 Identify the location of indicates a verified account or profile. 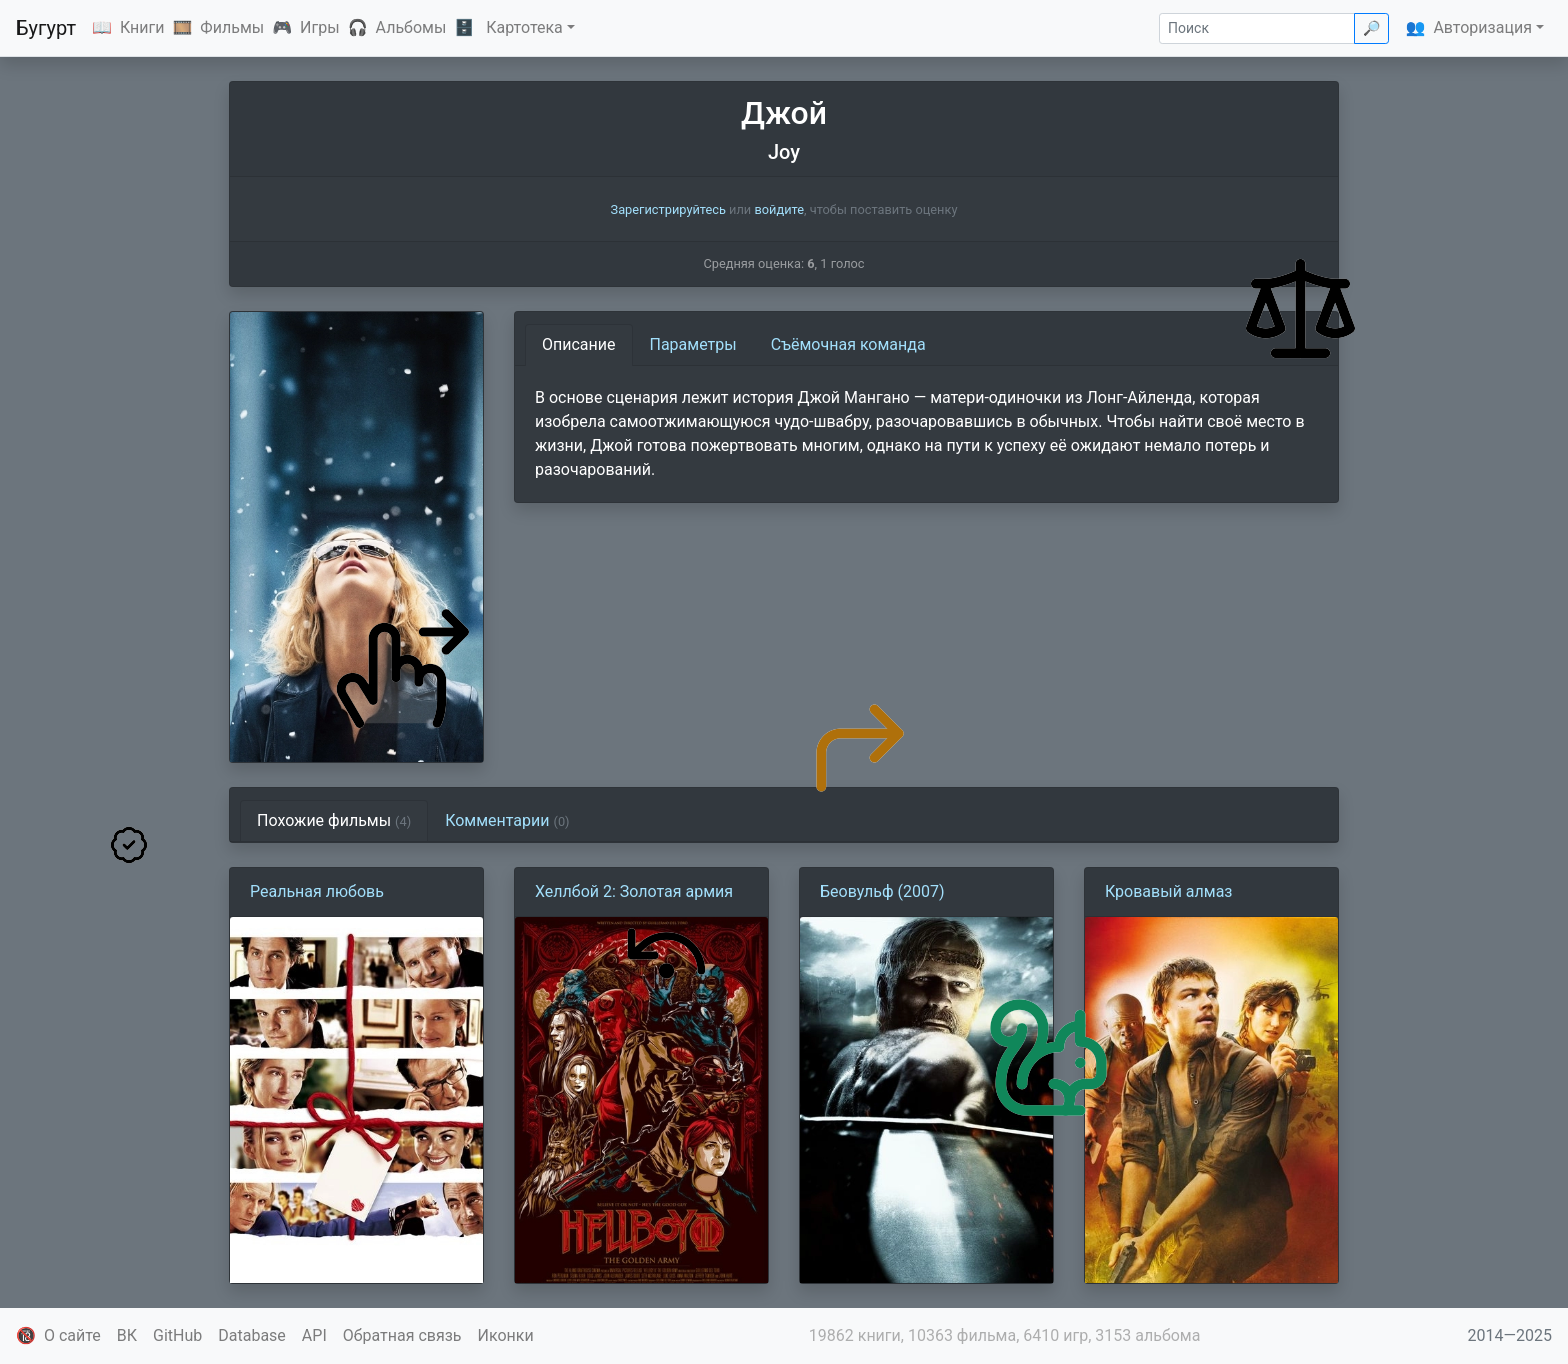
(129, 845).